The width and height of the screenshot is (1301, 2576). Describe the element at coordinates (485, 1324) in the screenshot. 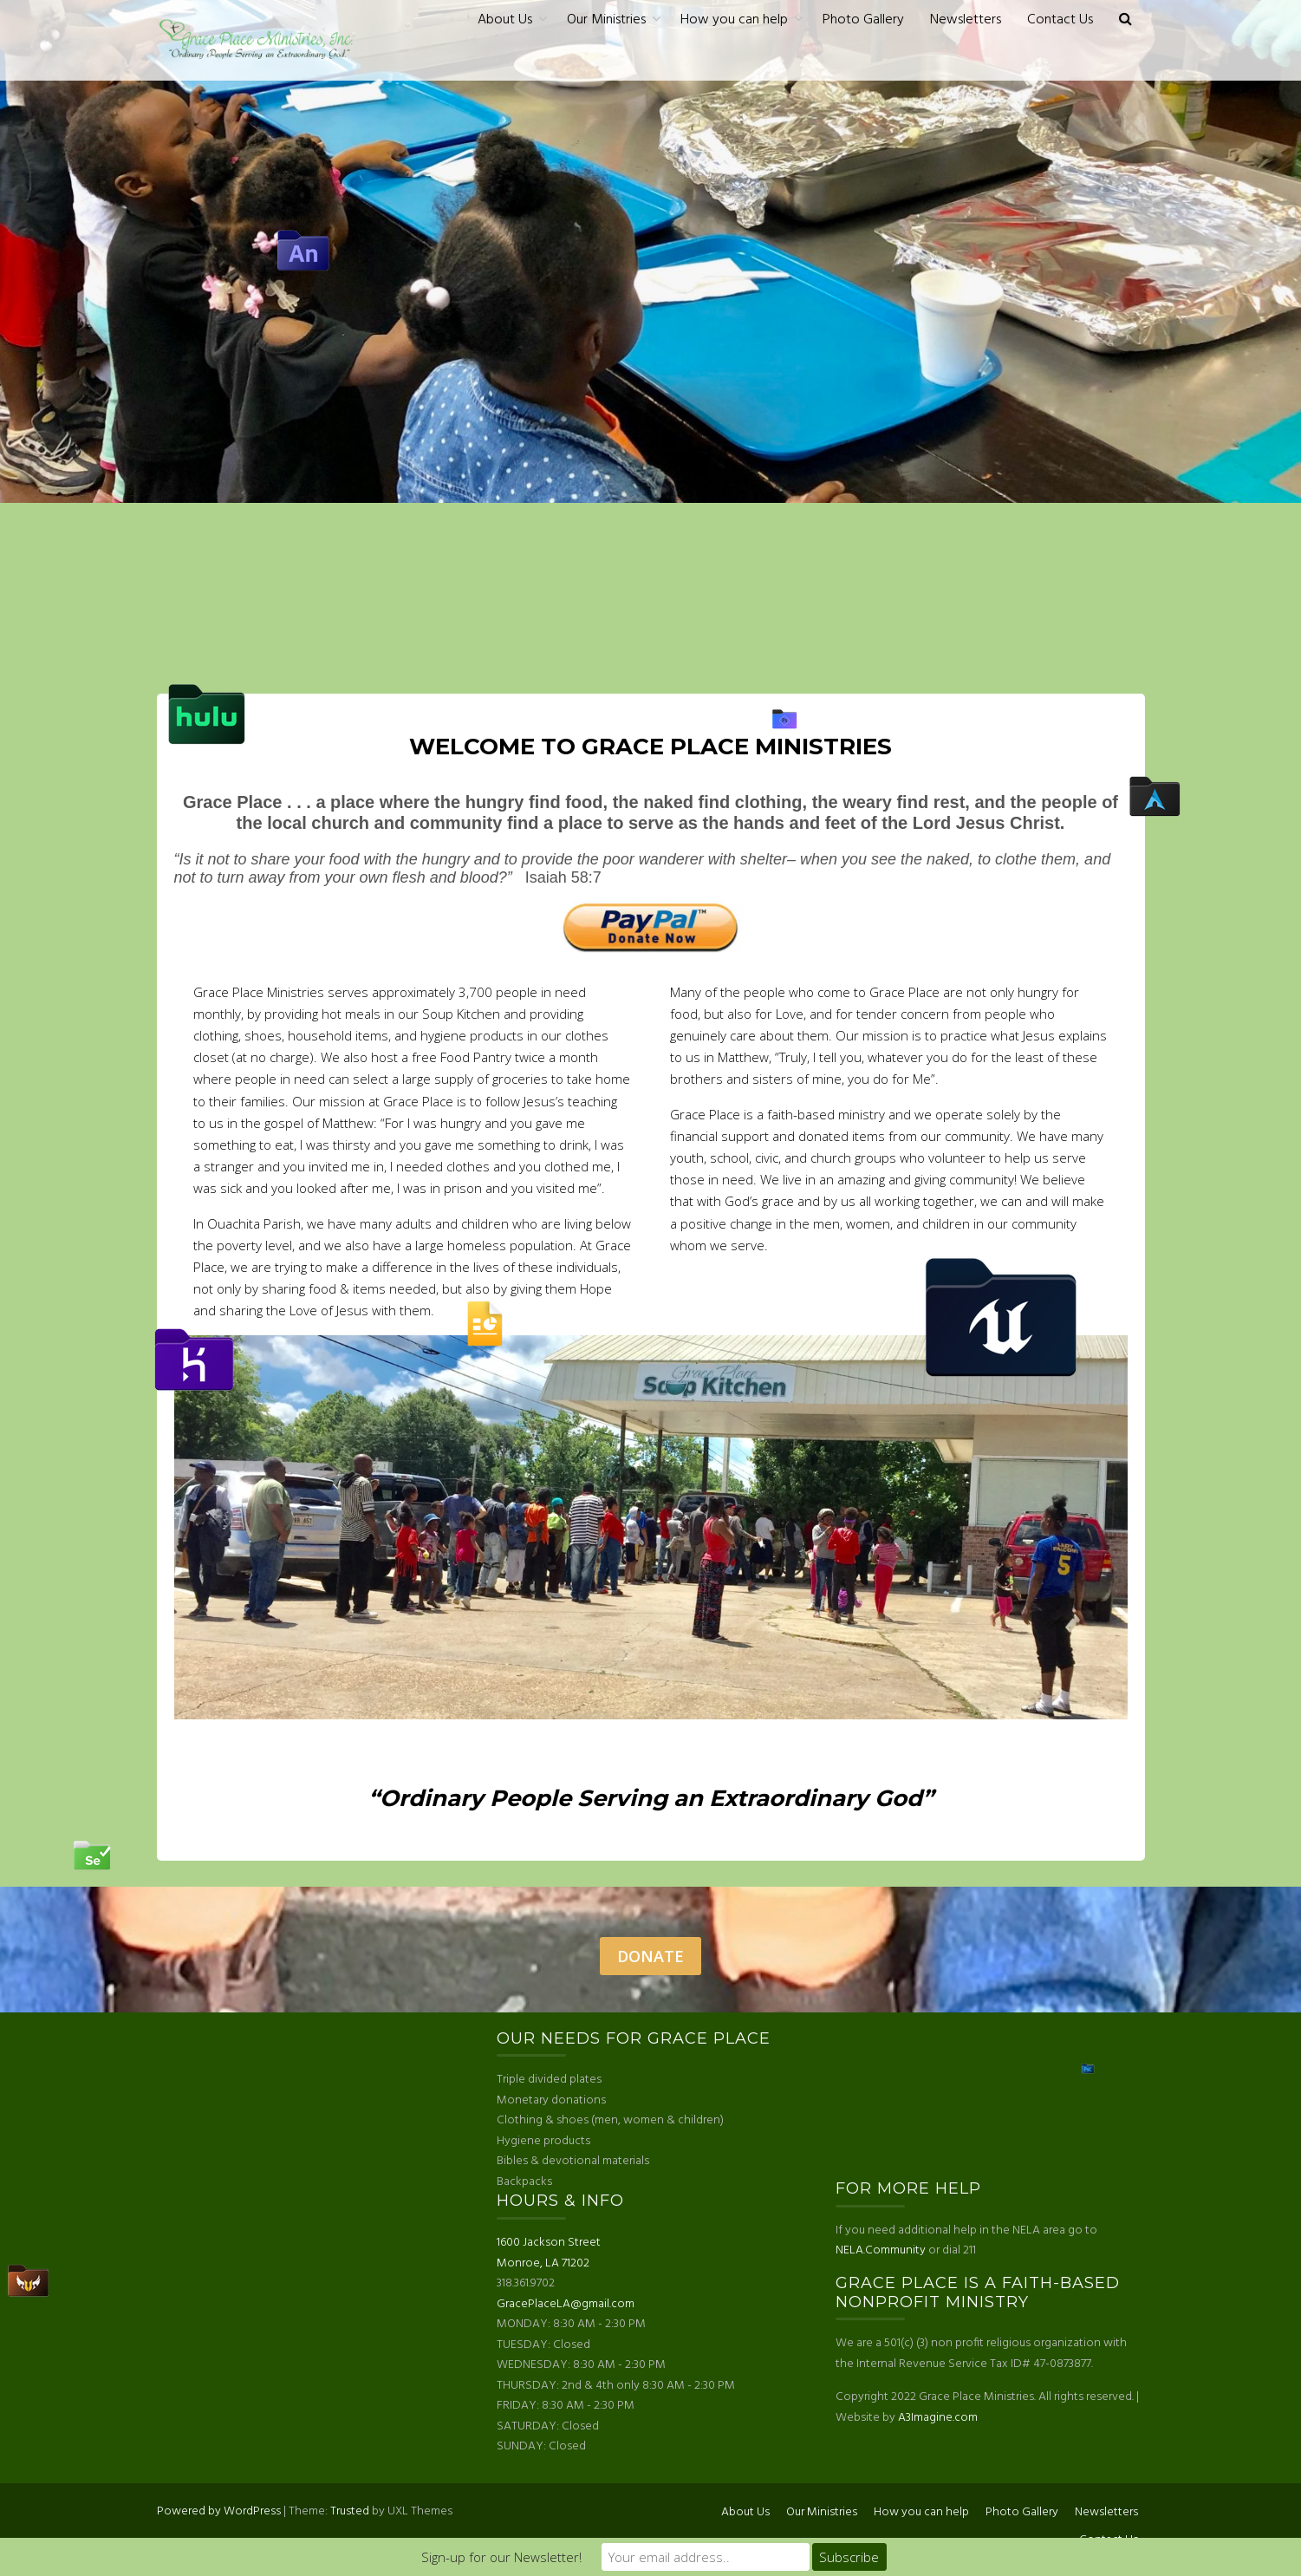

I see `a google slides presentation file` at that location.